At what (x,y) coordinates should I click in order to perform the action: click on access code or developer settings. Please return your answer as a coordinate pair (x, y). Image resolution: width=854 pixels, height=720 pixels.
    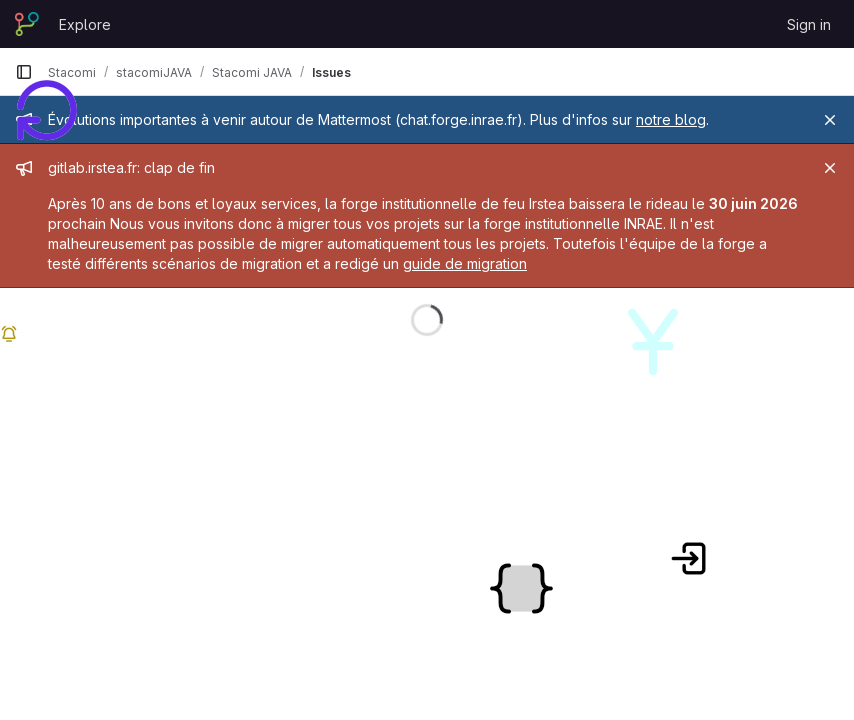
    Looking at the image, I should click on (521, 588).